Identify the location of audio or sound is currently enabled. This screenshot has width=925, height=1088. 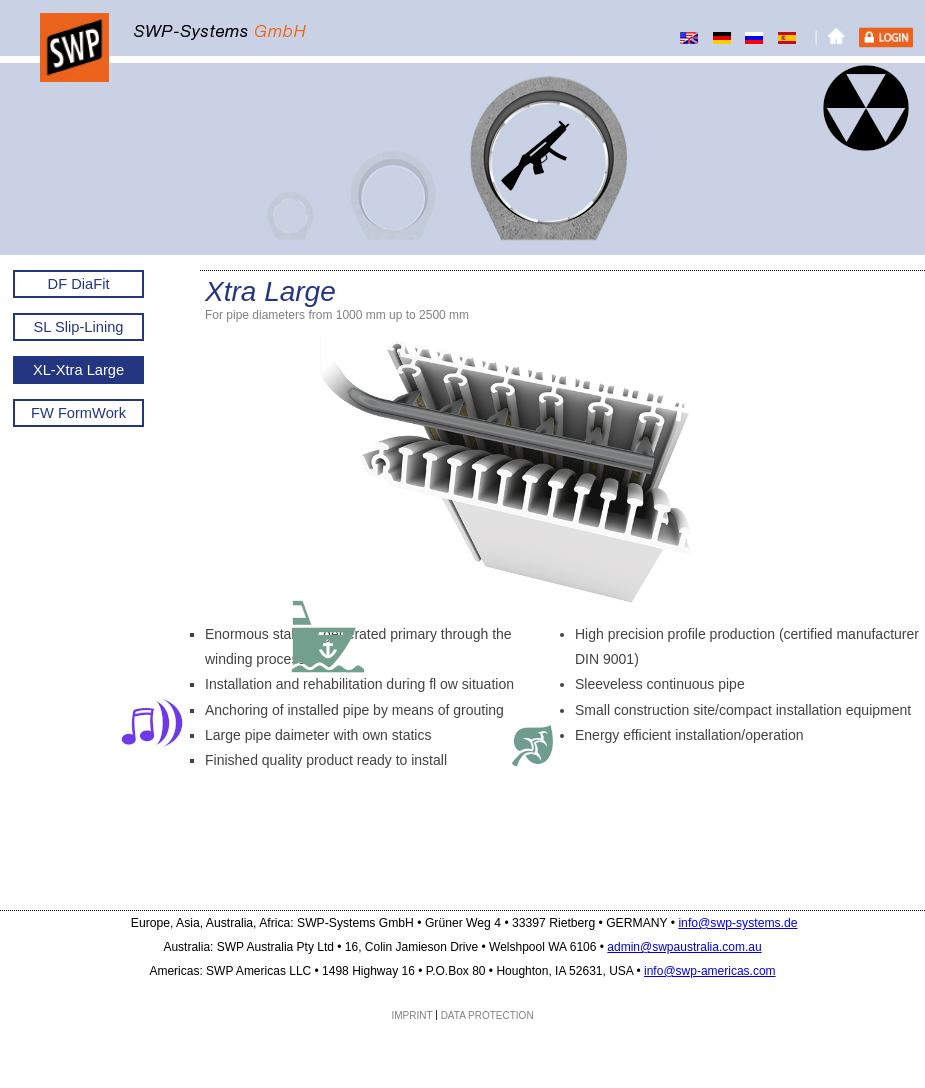
(152, 723).